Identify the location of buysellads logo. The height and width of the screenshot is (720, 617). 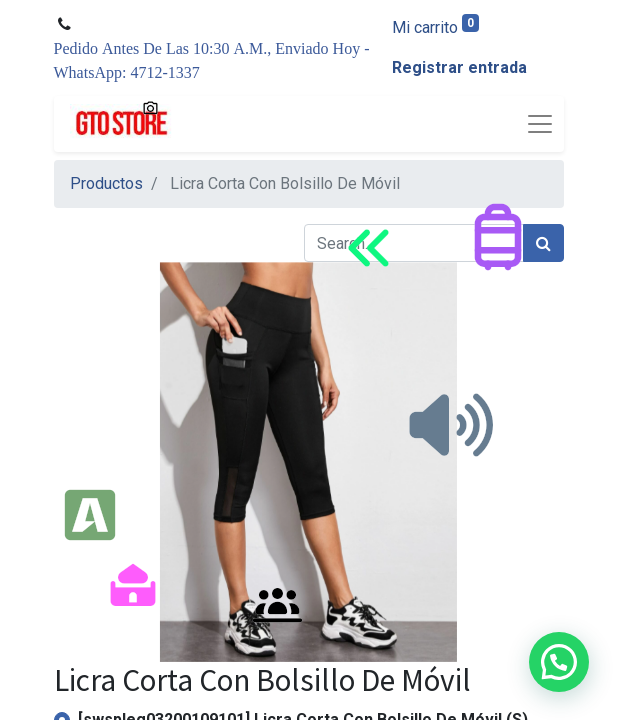
(90, 515).